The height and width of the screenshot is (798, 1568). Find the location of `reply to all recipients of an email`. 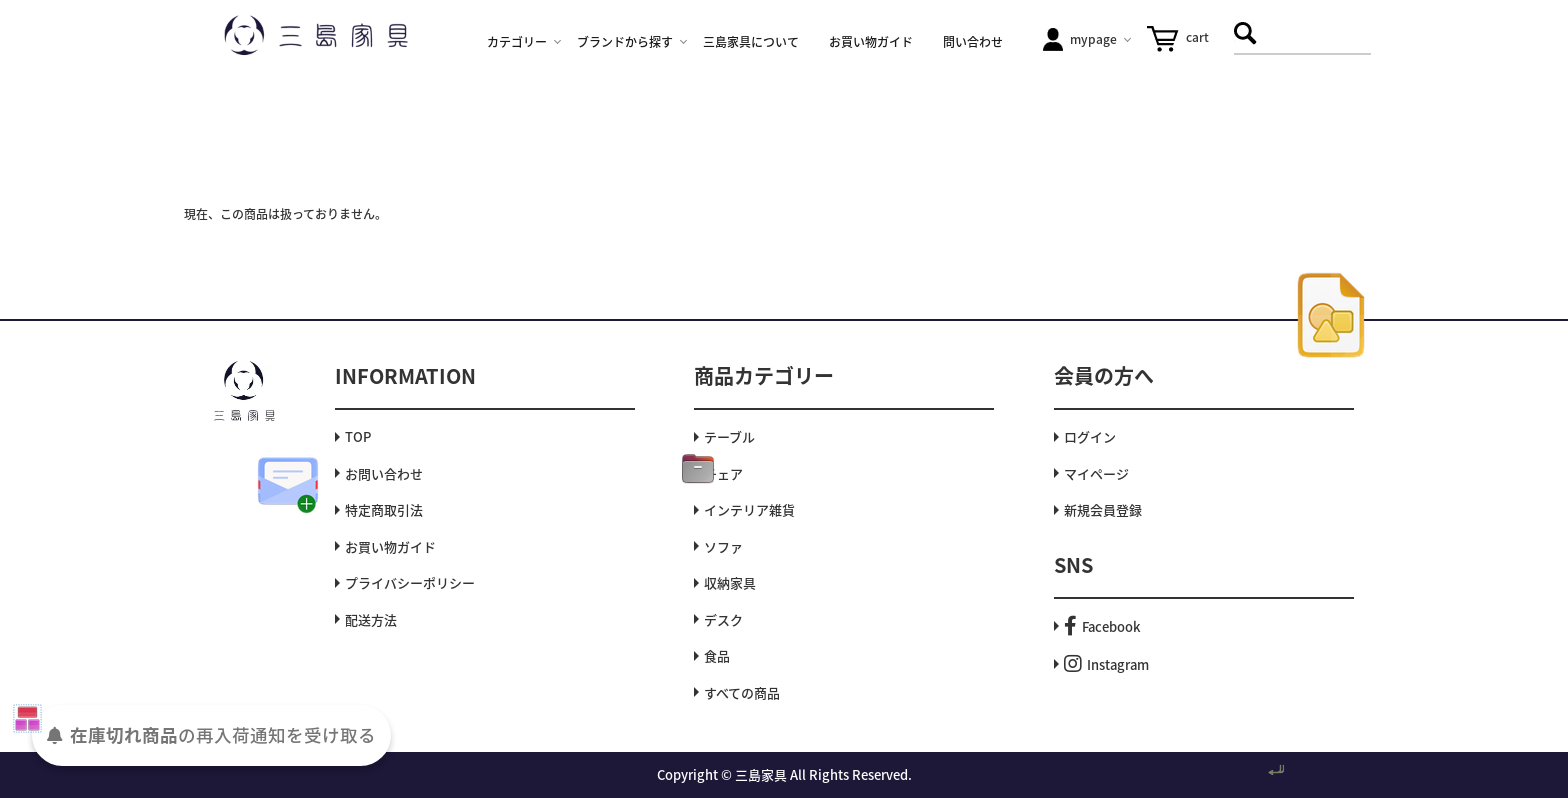

reply to all recipients of an email is located at coordinates (1276, 769).